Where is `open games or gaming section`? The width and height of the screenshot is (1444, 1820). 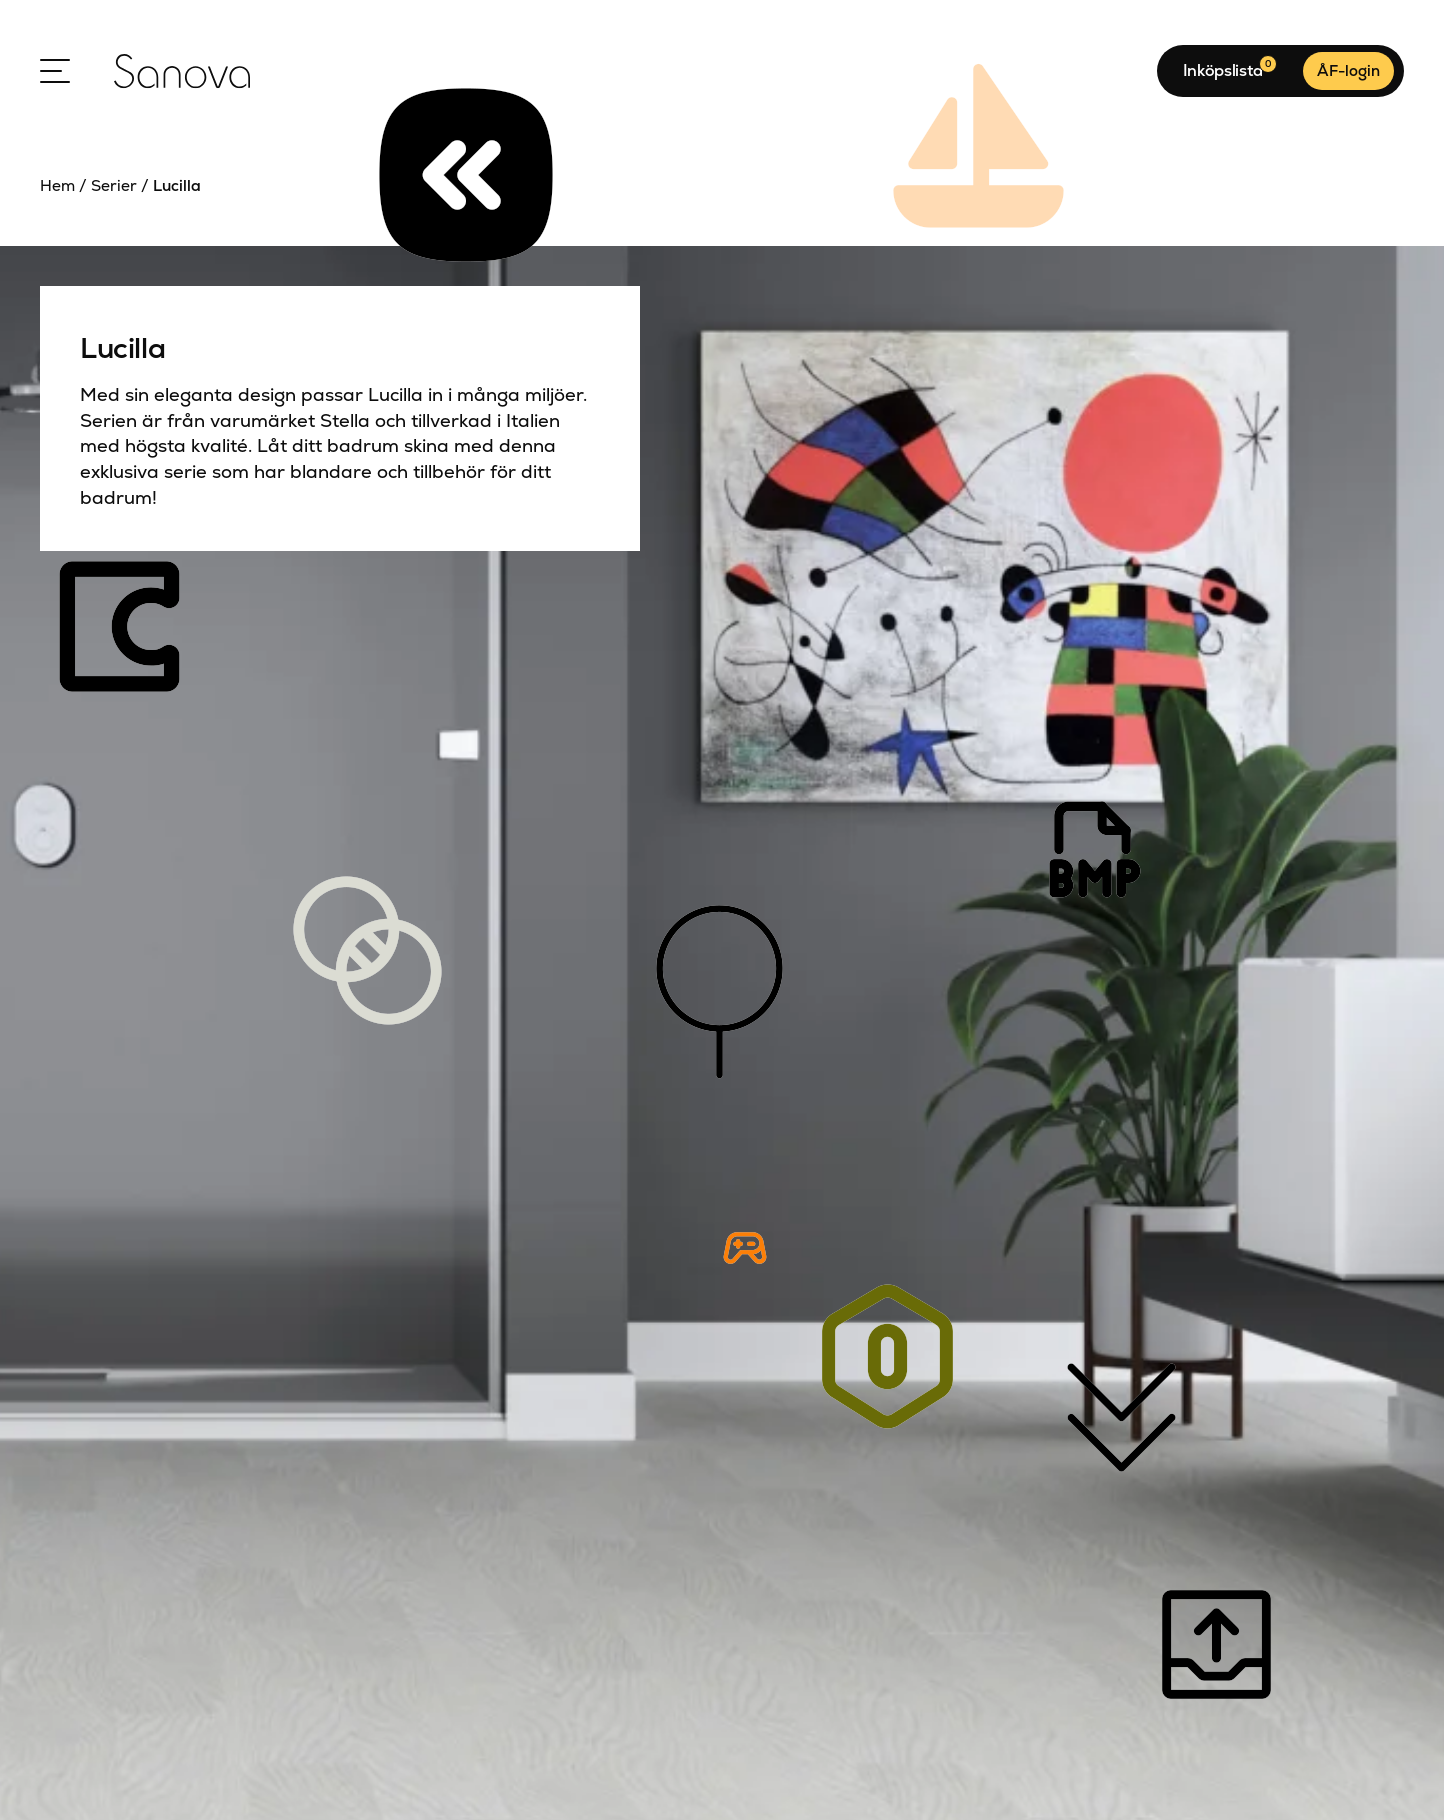
open games or gaming section is located at coordinates (745, 1248).